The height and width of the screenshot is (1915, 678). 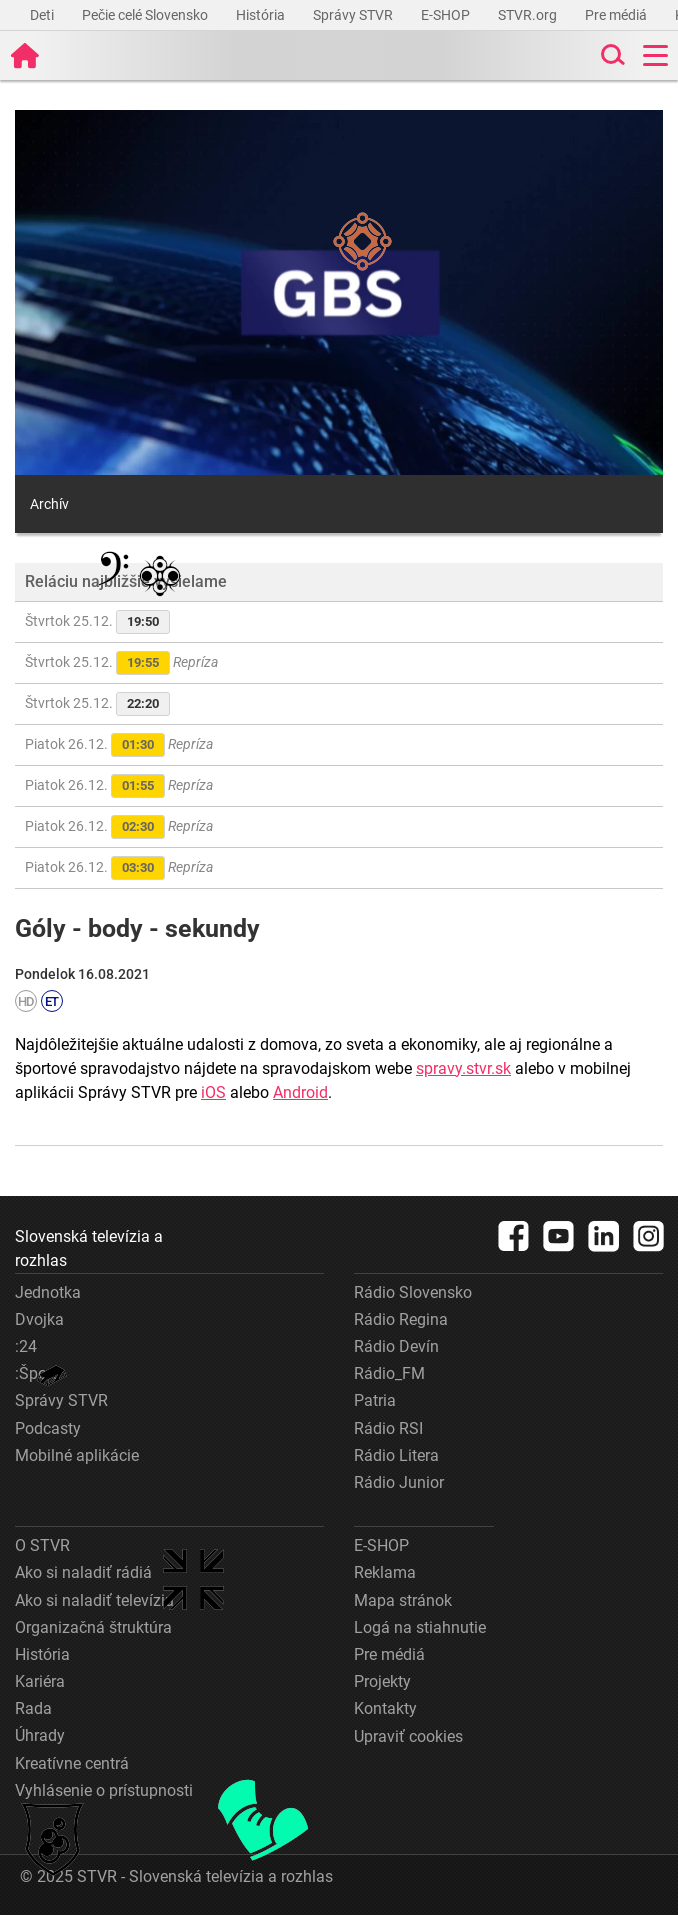 I want to click on decorative abstract shape or pattern element, so click(x=160, y=576).